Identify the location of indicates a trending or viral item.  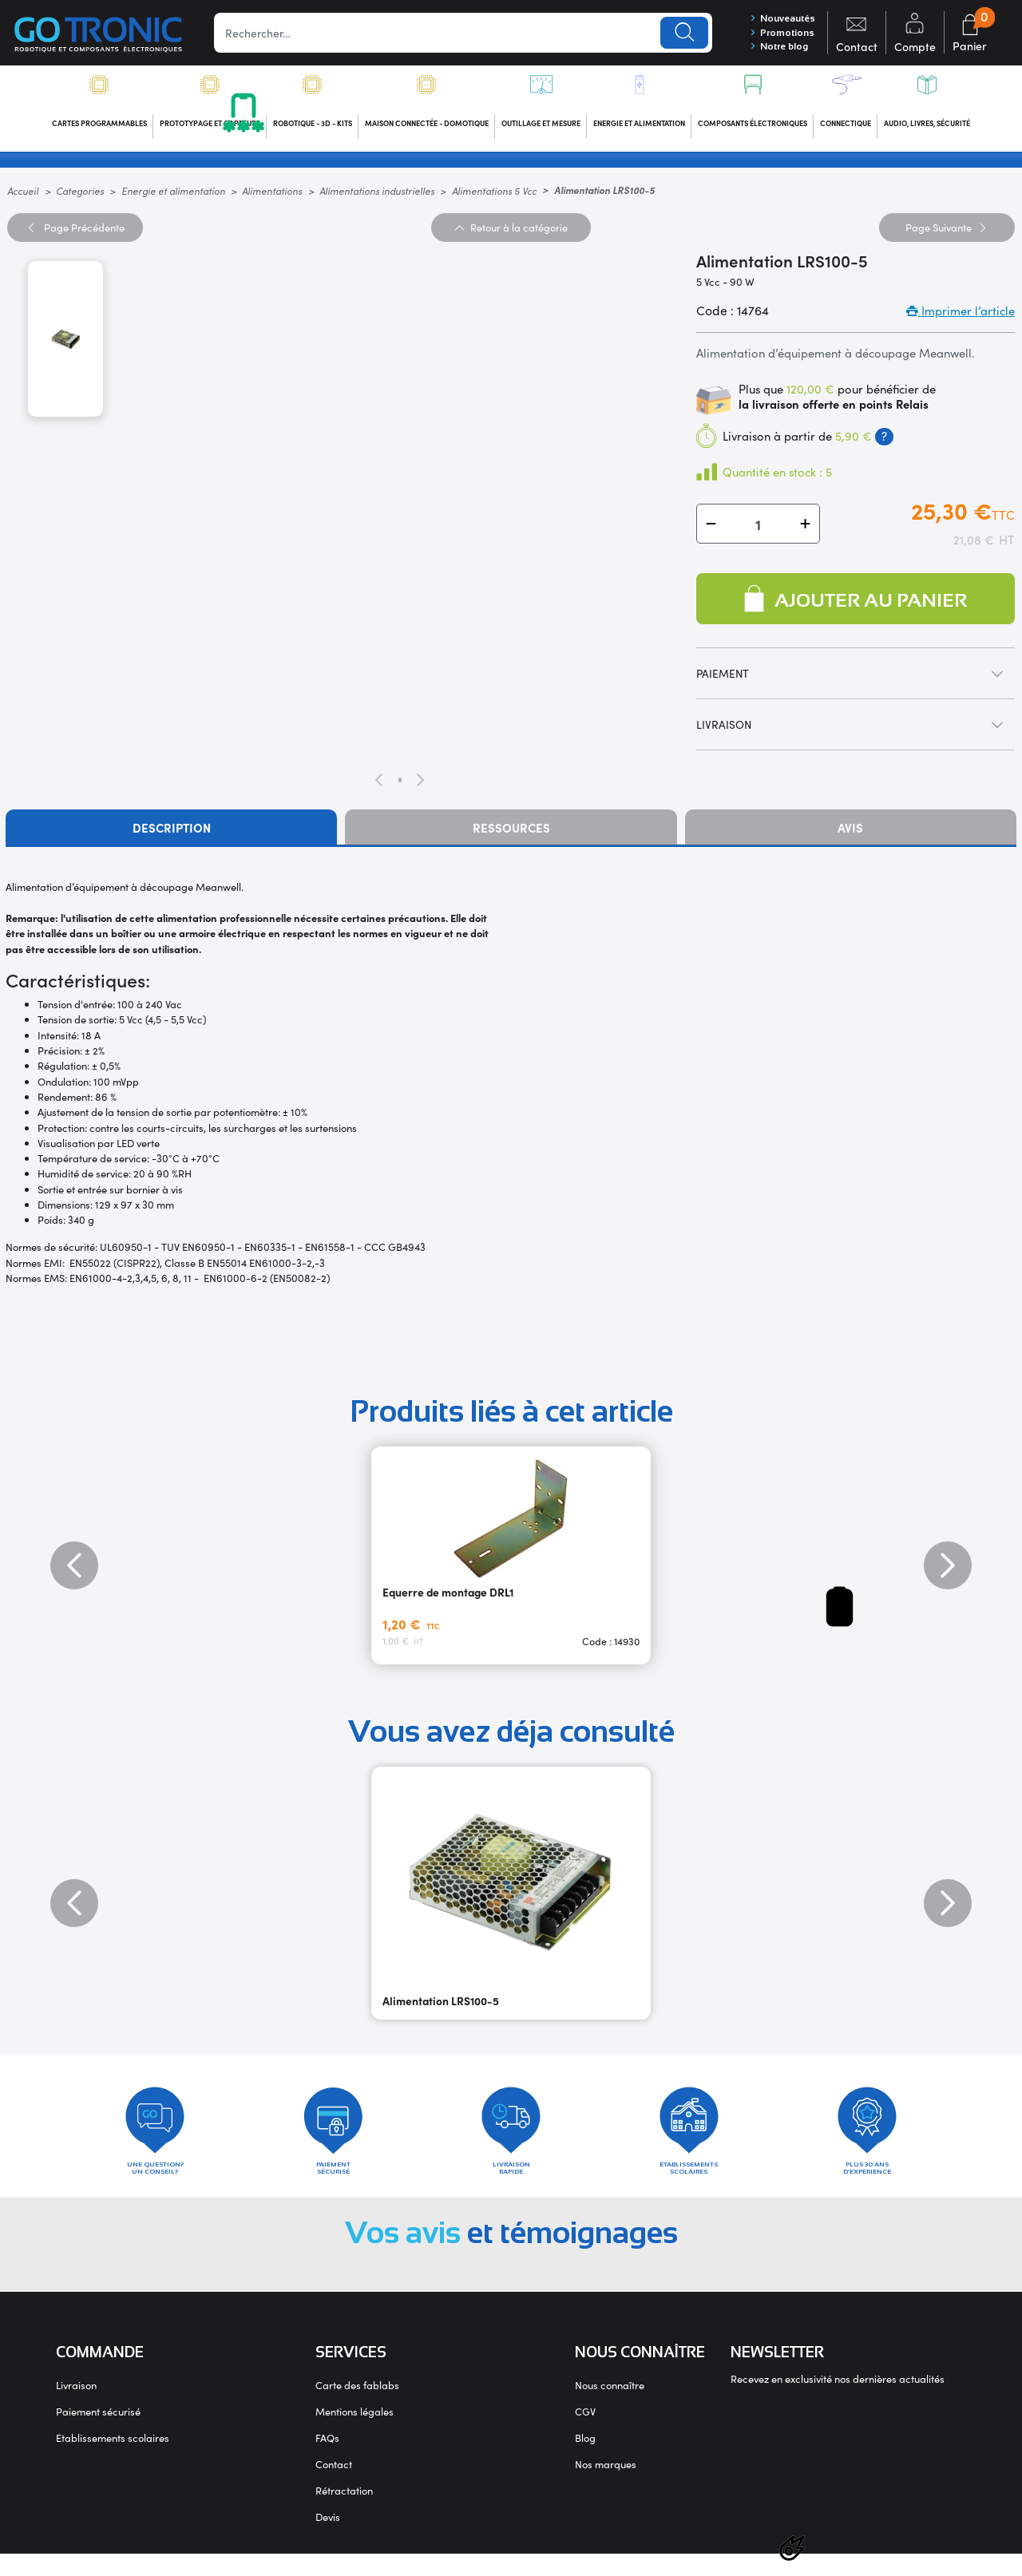
(792, 2548).